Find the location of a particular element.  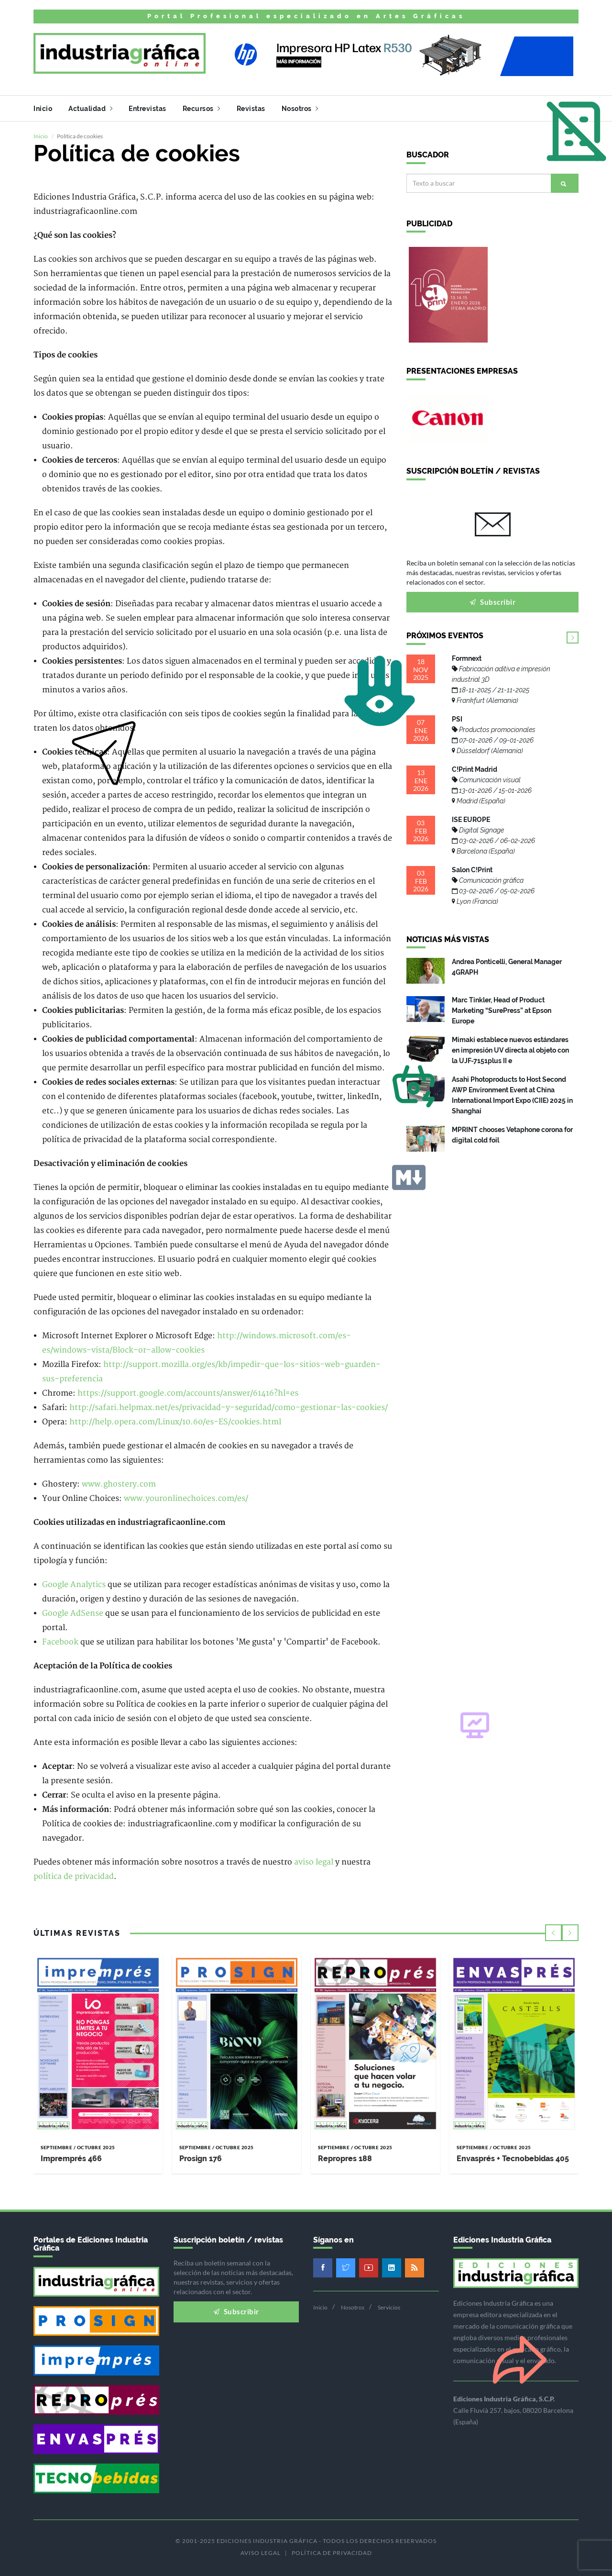

share or forward content is located at coordinates (520, 2360).